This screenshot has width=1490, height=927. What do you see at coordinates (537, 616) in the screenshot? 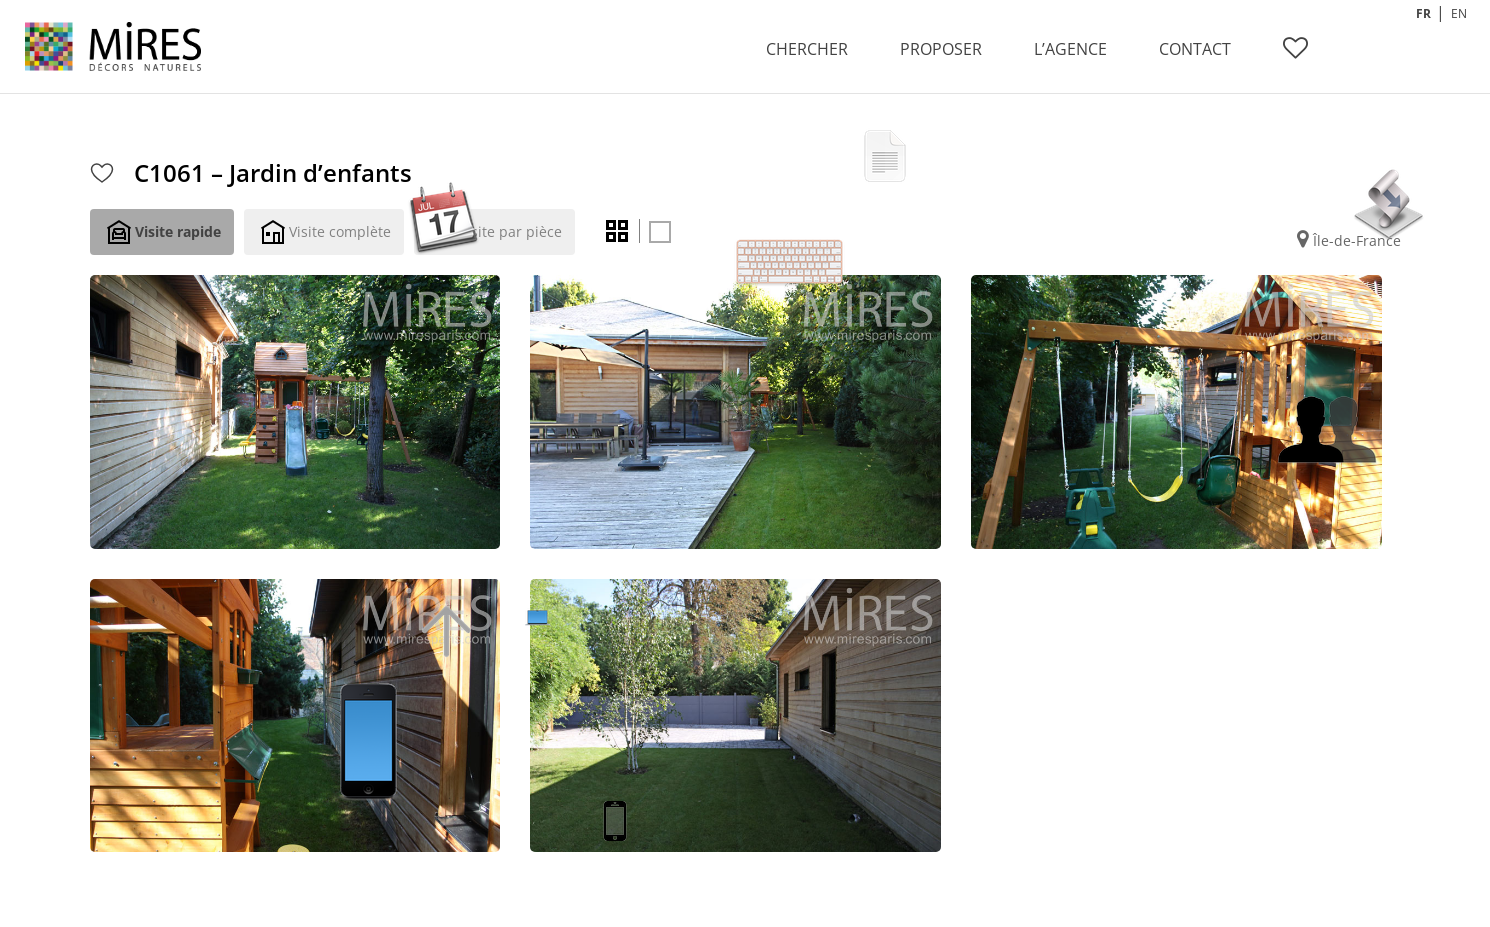
I see `represents a MacBook Air 15" device in system settings` at bounding box center [537, 616].